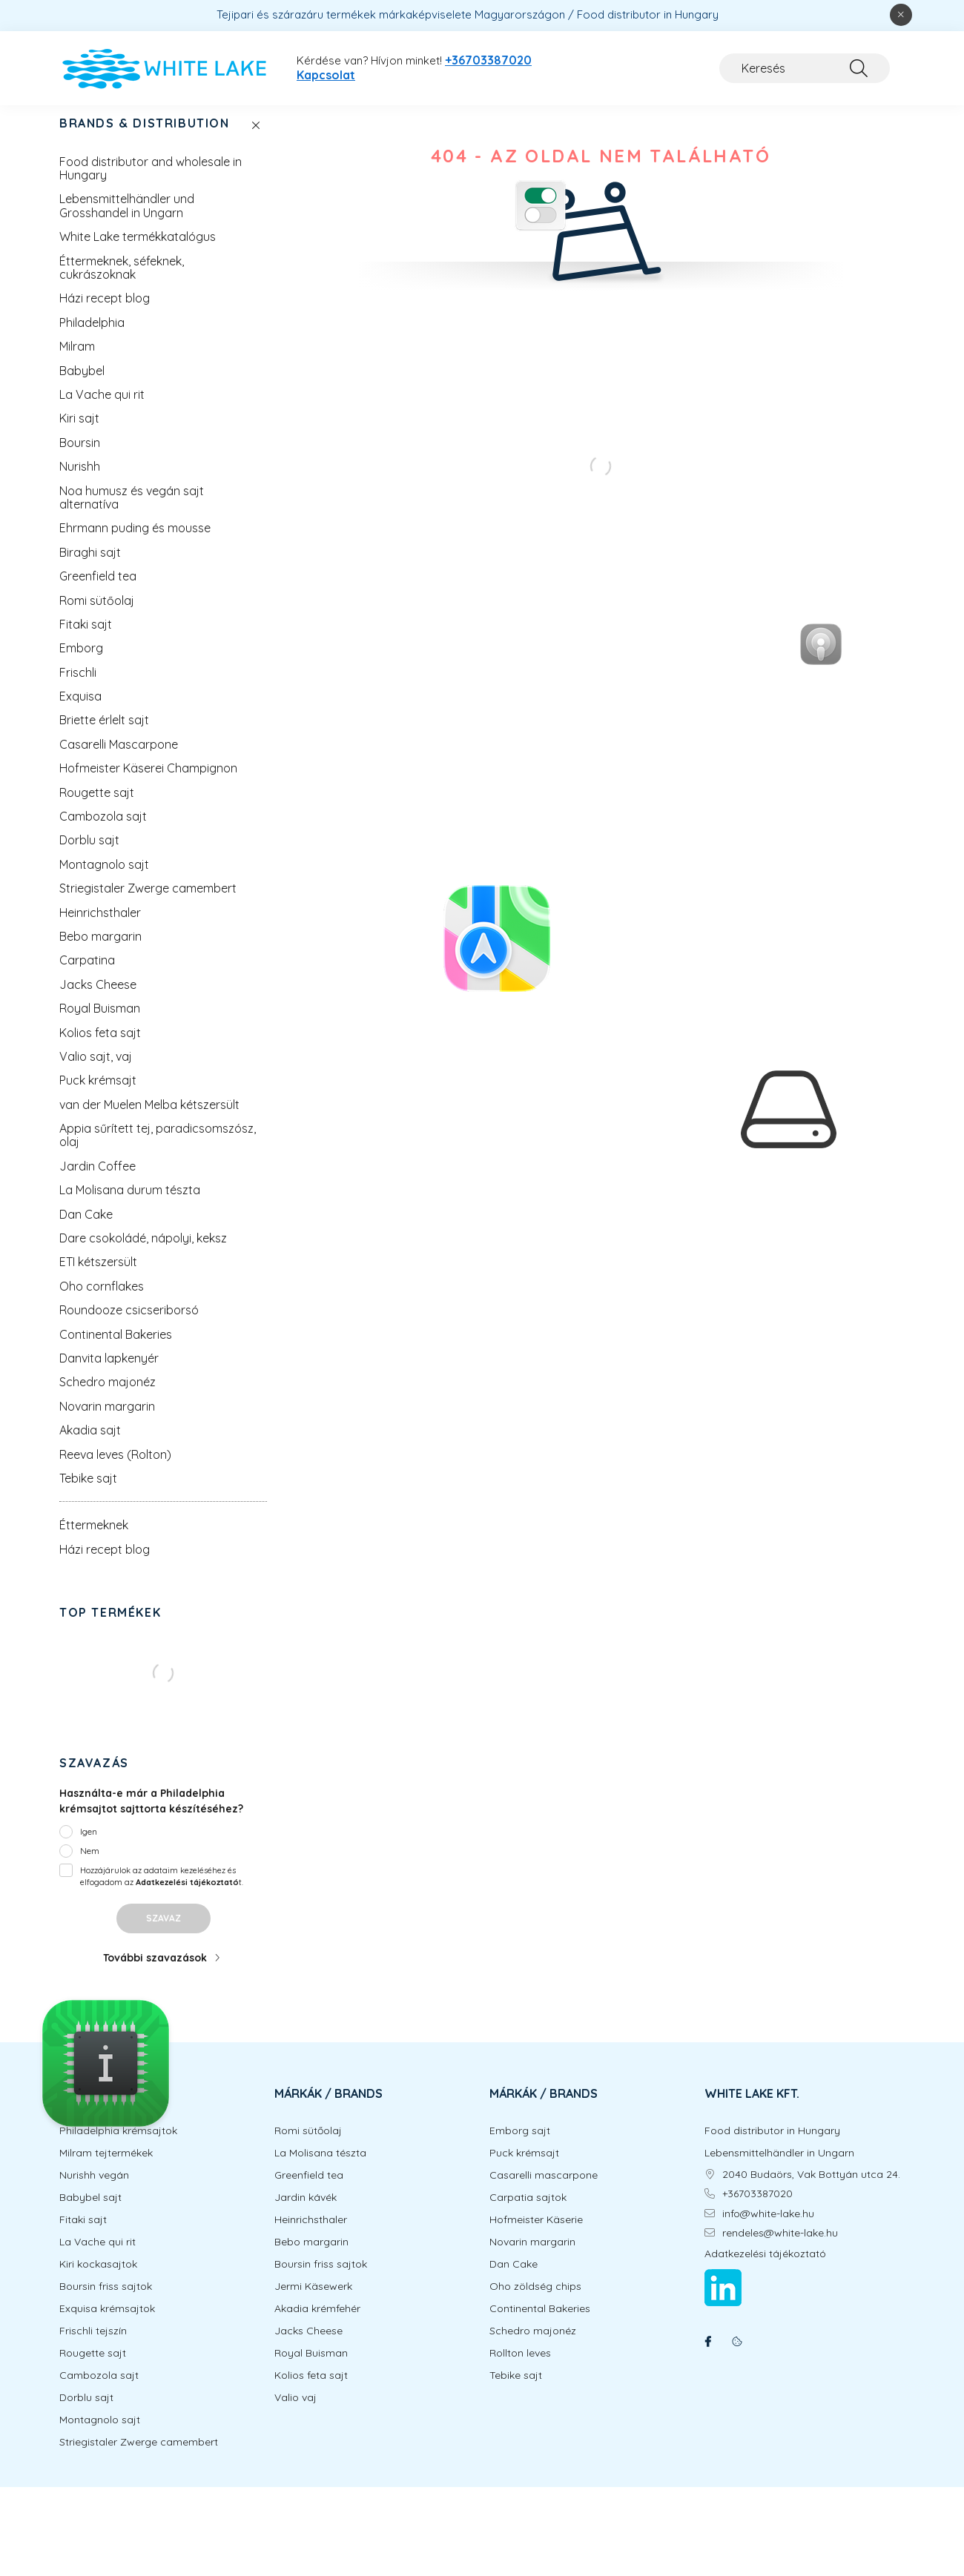 Image resolution: width=964 pixels, height=2576 pixels. Describe the element at coordinates (788, 1106) in the screenshot. I see `eject or safely remove external drive` at that location.